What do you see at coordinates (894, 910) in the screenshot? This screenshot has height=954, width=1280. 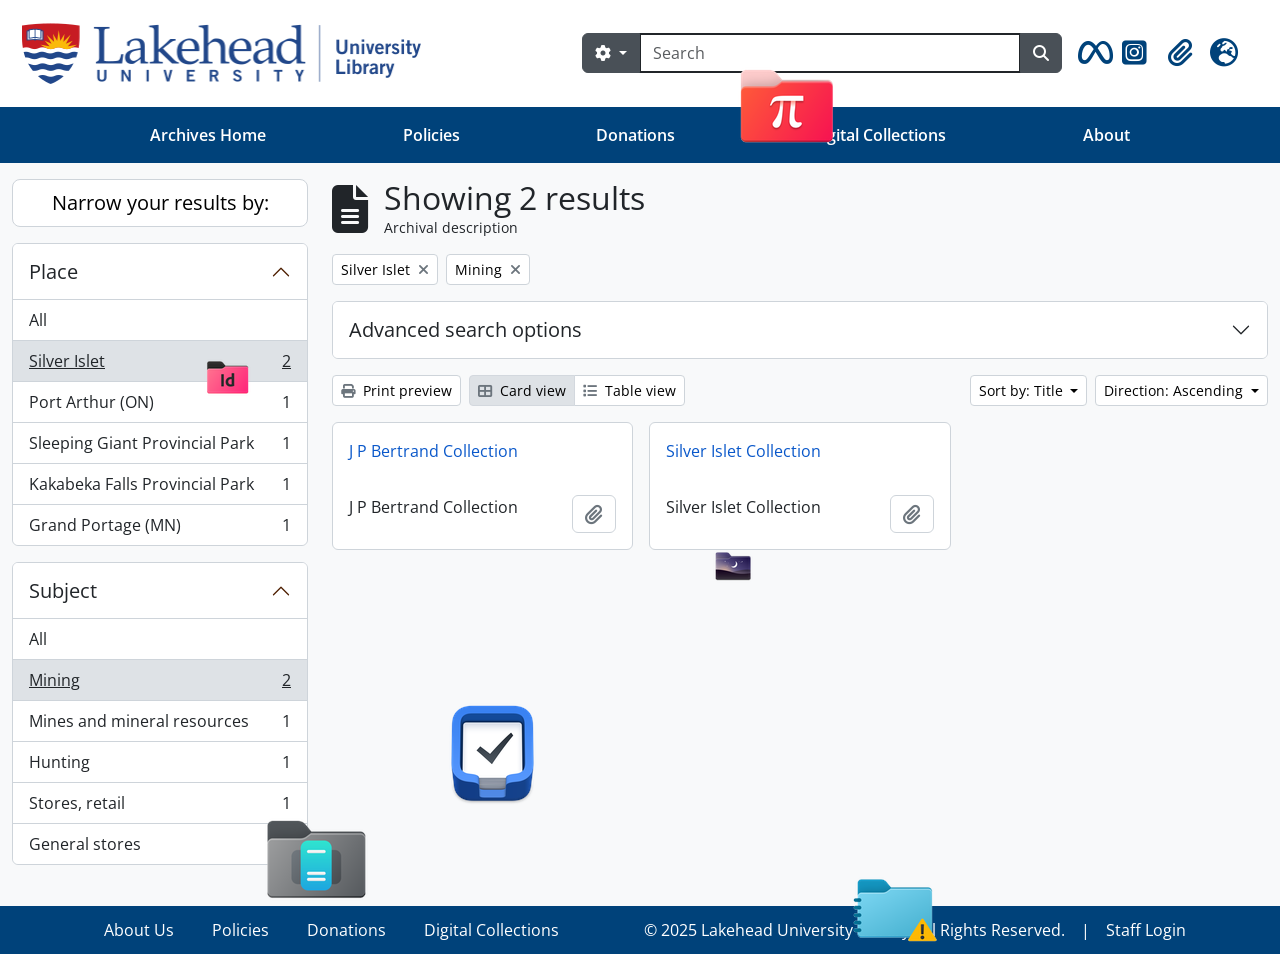 I see `access system log files` at bounding box center [894, 910].